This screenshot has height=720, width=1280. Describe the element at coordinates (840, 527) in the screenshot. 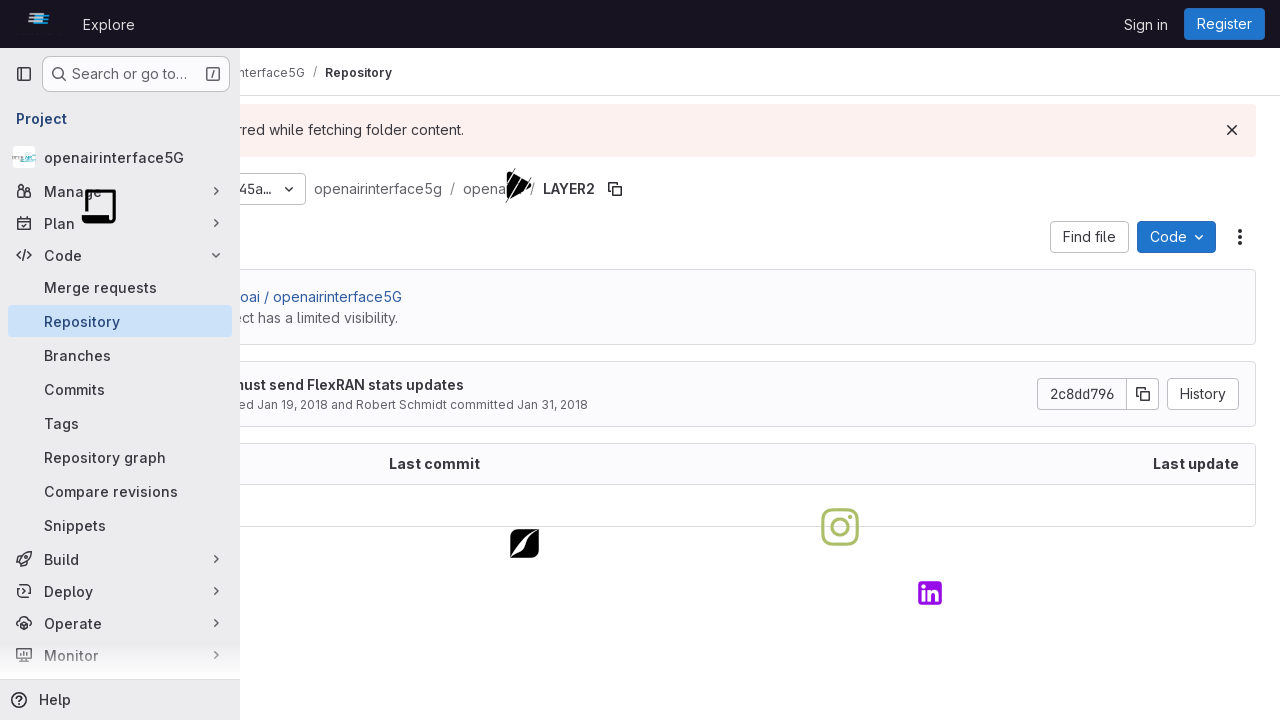

I see `open the Instagram app` at that location.